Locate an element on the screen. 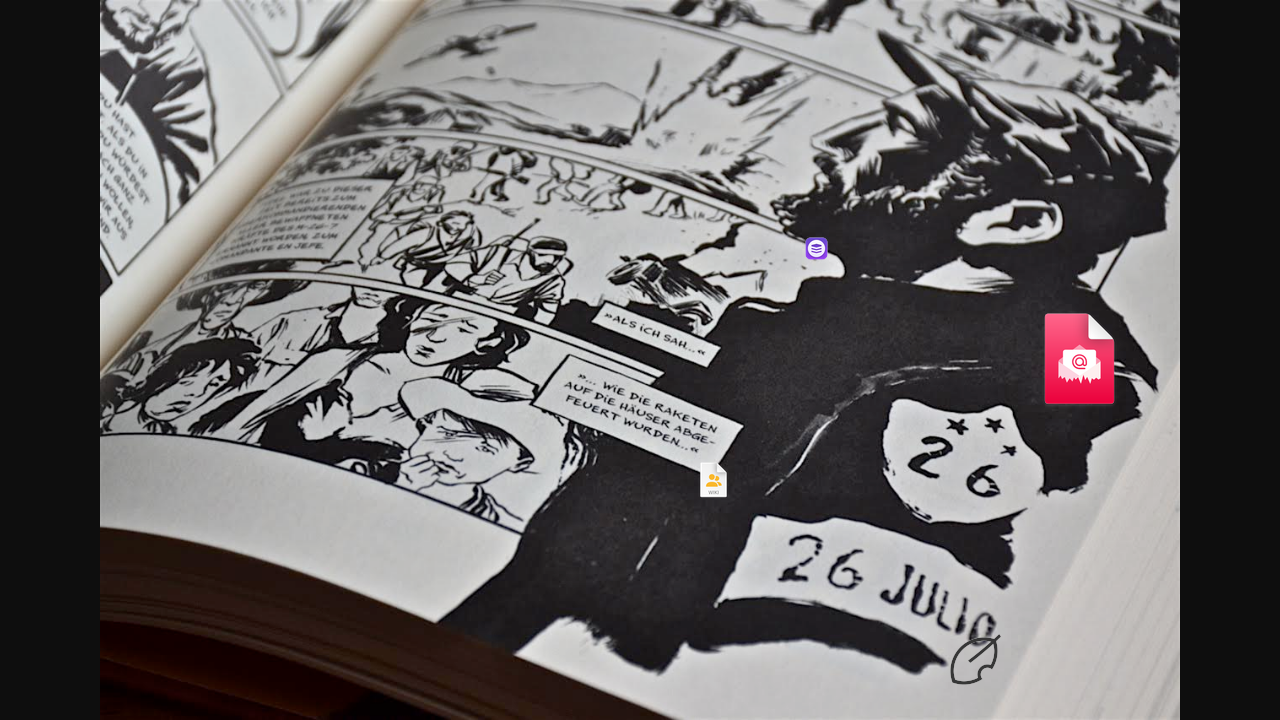  a partially downloaded or incomplete email message file is located at coordinates (1079, 360).